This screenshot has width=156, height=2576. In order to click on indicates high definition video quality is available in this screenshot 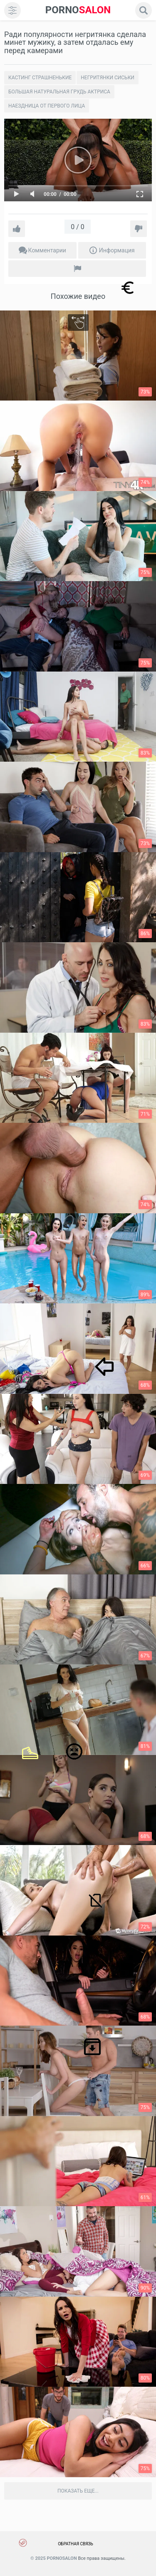, I will do `click(118, 645)`.